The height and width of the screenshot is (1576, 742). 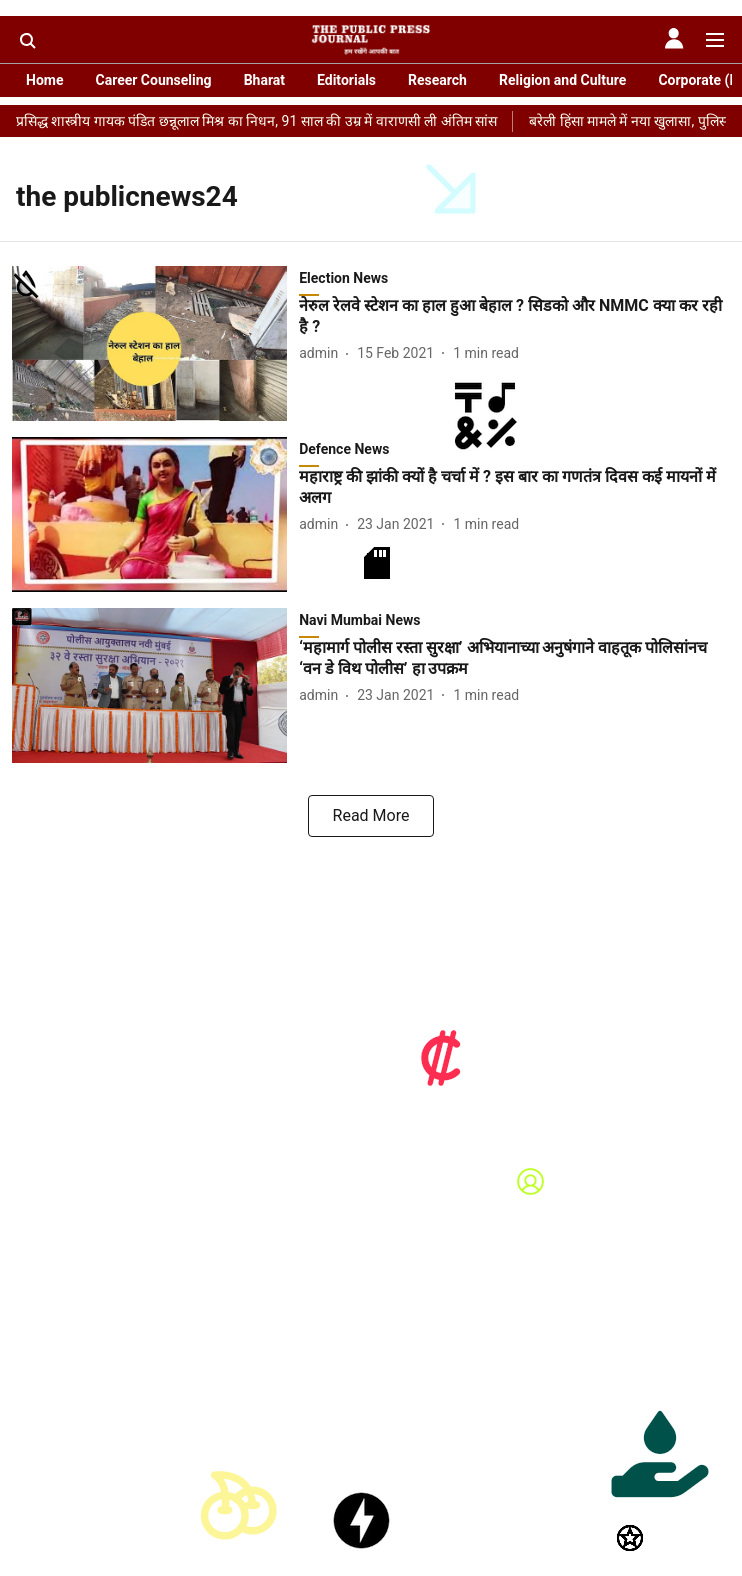 What do you see at coordinates (237, 1505) in the screenshot?
I see `indicates fruit or produce category` at bounding box center [237, 1505].